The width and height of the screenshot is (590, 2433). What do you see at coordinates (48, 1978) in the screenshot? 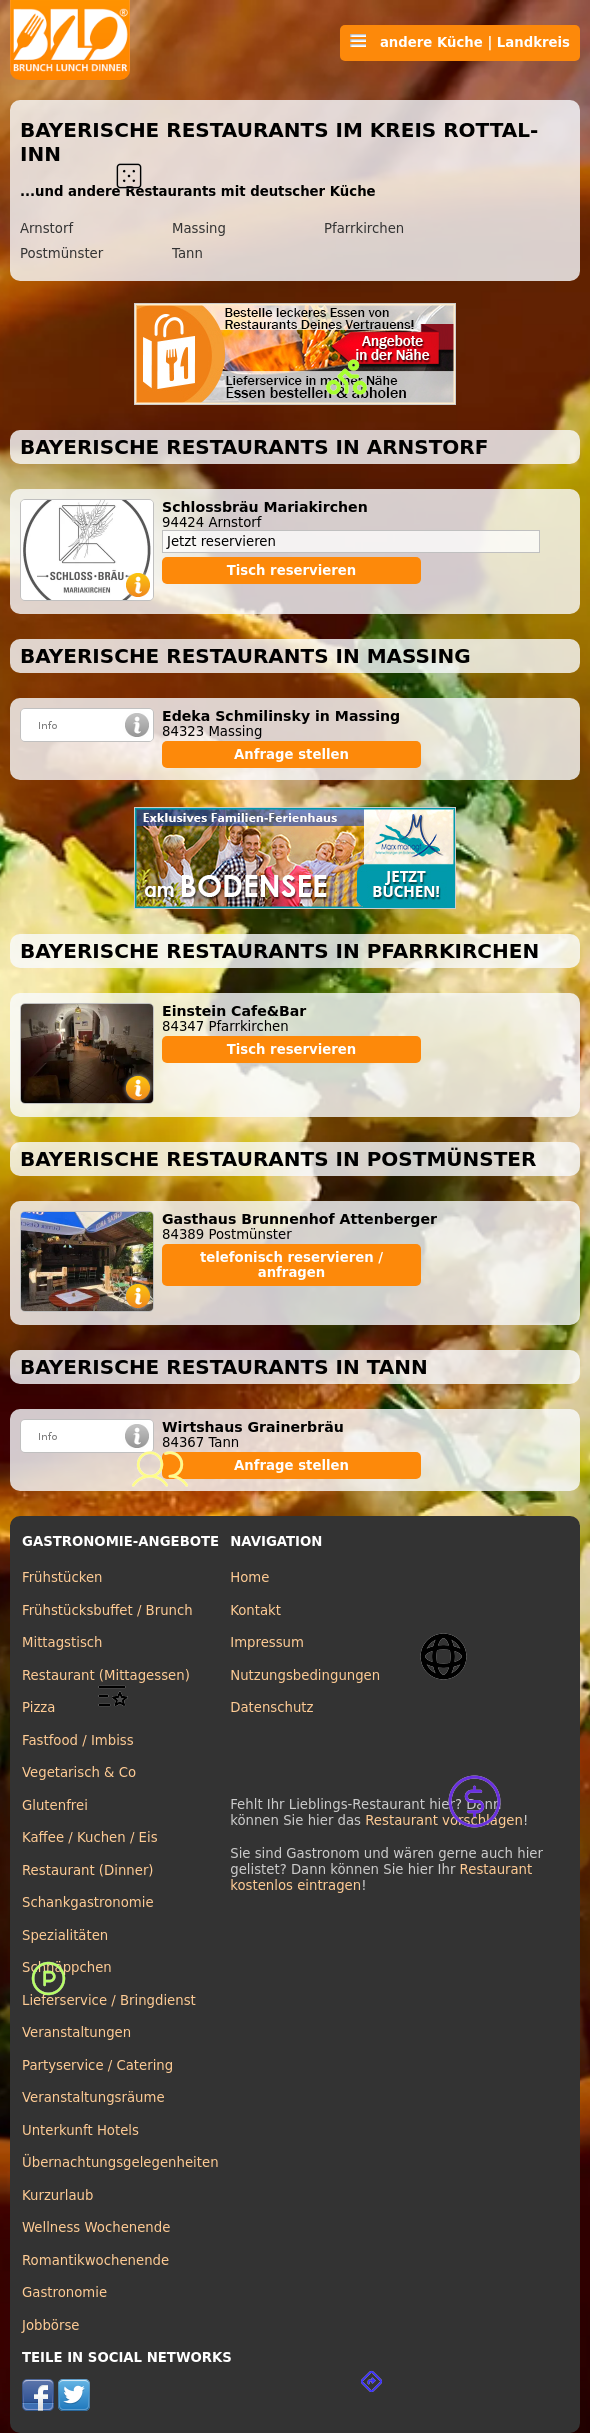
I see `indicates parking availability or location` at bounding box center [48, 1978].